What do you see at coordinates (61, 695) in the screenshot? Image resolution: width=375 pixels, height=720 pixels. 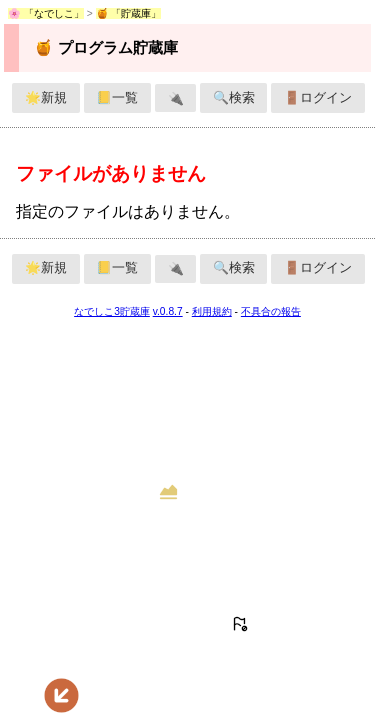 I see `navigate to previous or lower-left section` at bounding box center [61, 695].